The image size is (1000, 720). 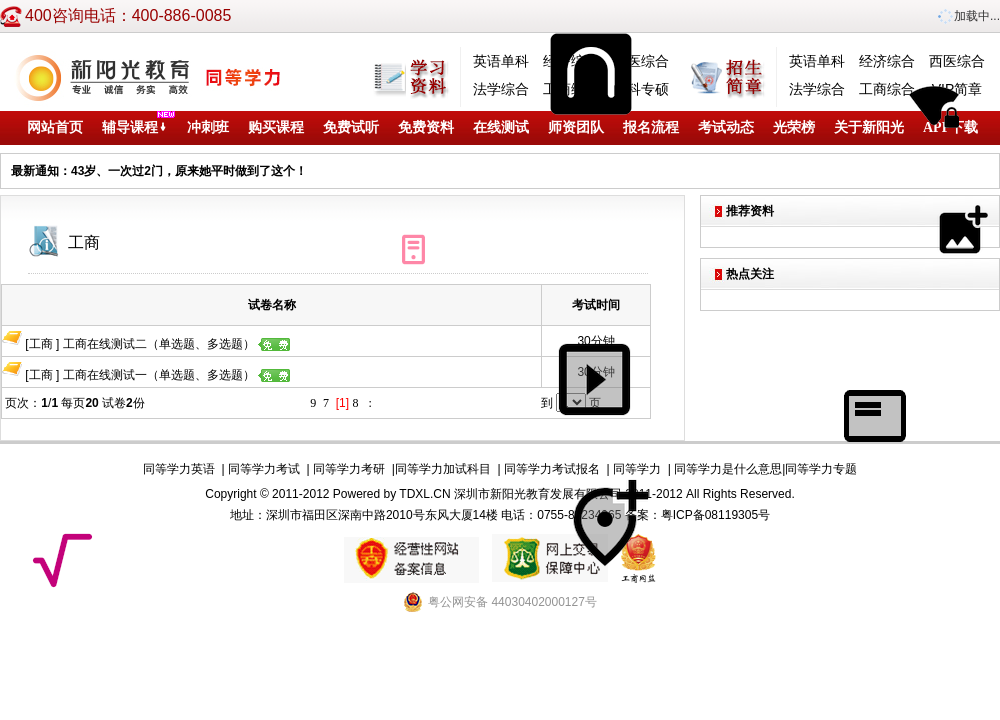 I want to click on connected to a secure or password-protected wifi network, so click(x=934, y=107).